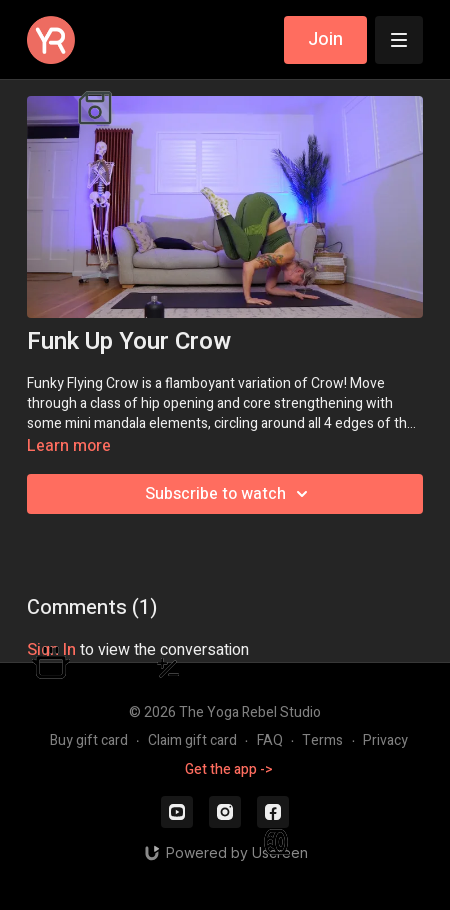 This screenshot has height=910, width=450. Describe the element at coordinates (168, 669) in the screenshot. I see `toggle between adding or subtracting values` at that location.